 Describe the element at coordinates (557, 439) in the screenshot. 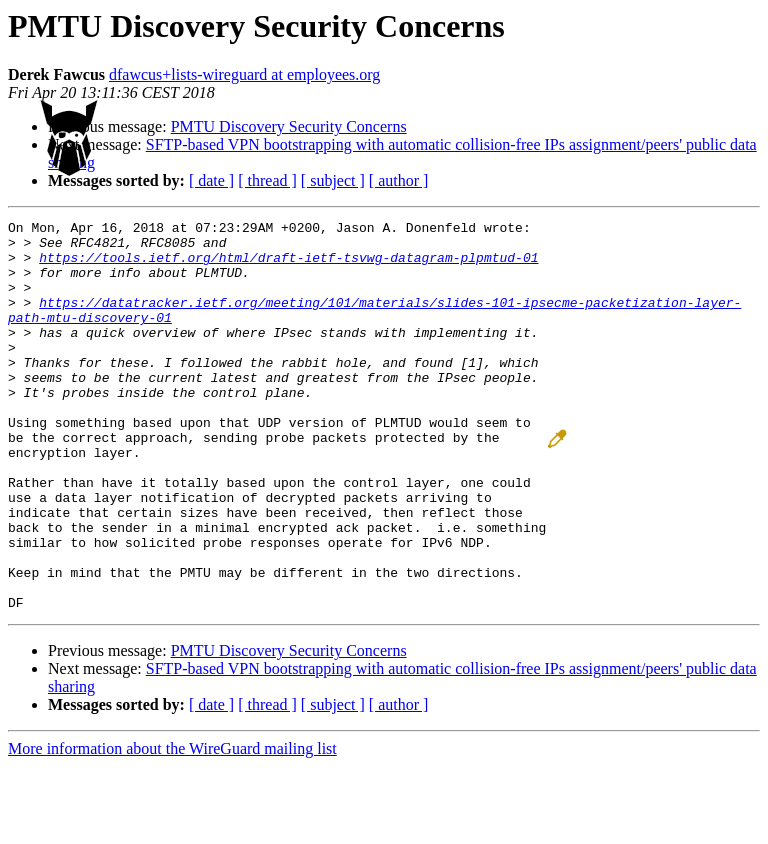

I see `pick a color from the screen` at that location.